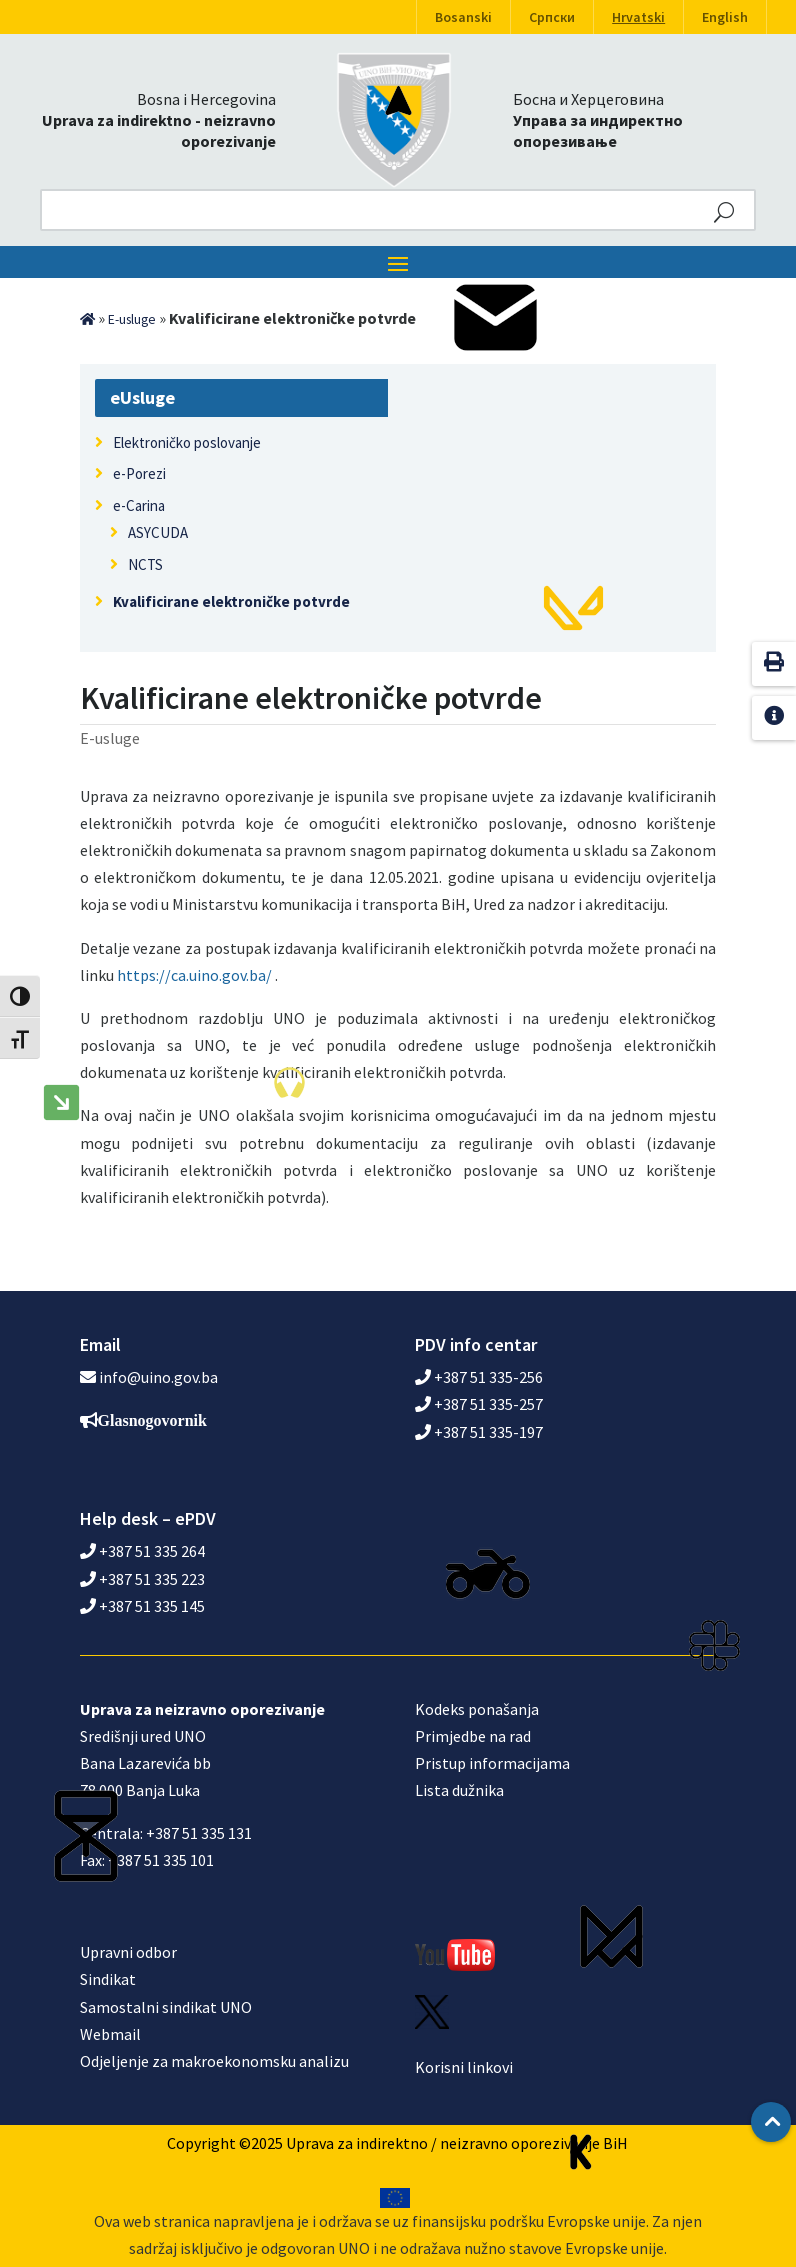  I want to click on open your email inbox, so click(495, 317).